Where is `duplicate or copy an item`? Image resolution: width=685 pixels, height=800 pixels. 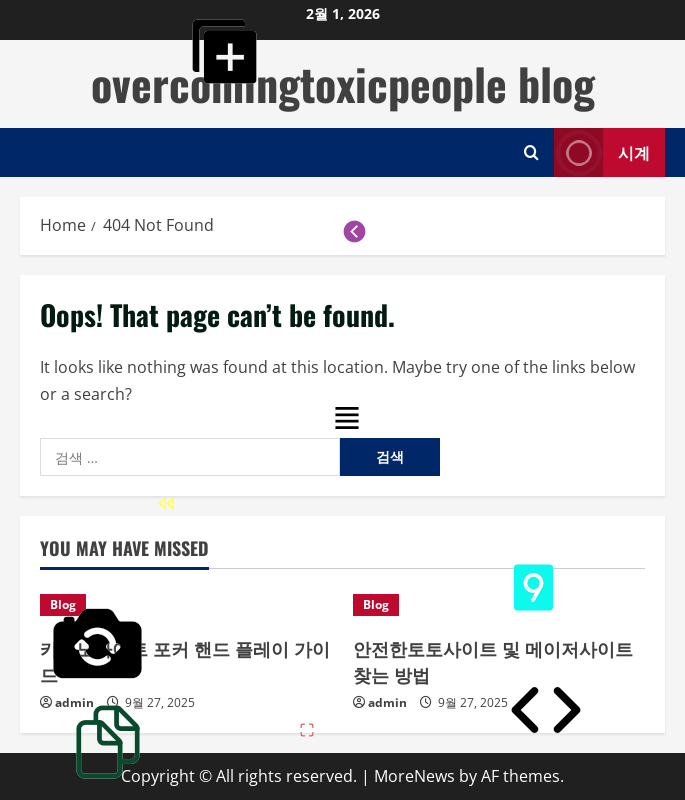
duplicate or copy an item is located at coordinates (224, 51).